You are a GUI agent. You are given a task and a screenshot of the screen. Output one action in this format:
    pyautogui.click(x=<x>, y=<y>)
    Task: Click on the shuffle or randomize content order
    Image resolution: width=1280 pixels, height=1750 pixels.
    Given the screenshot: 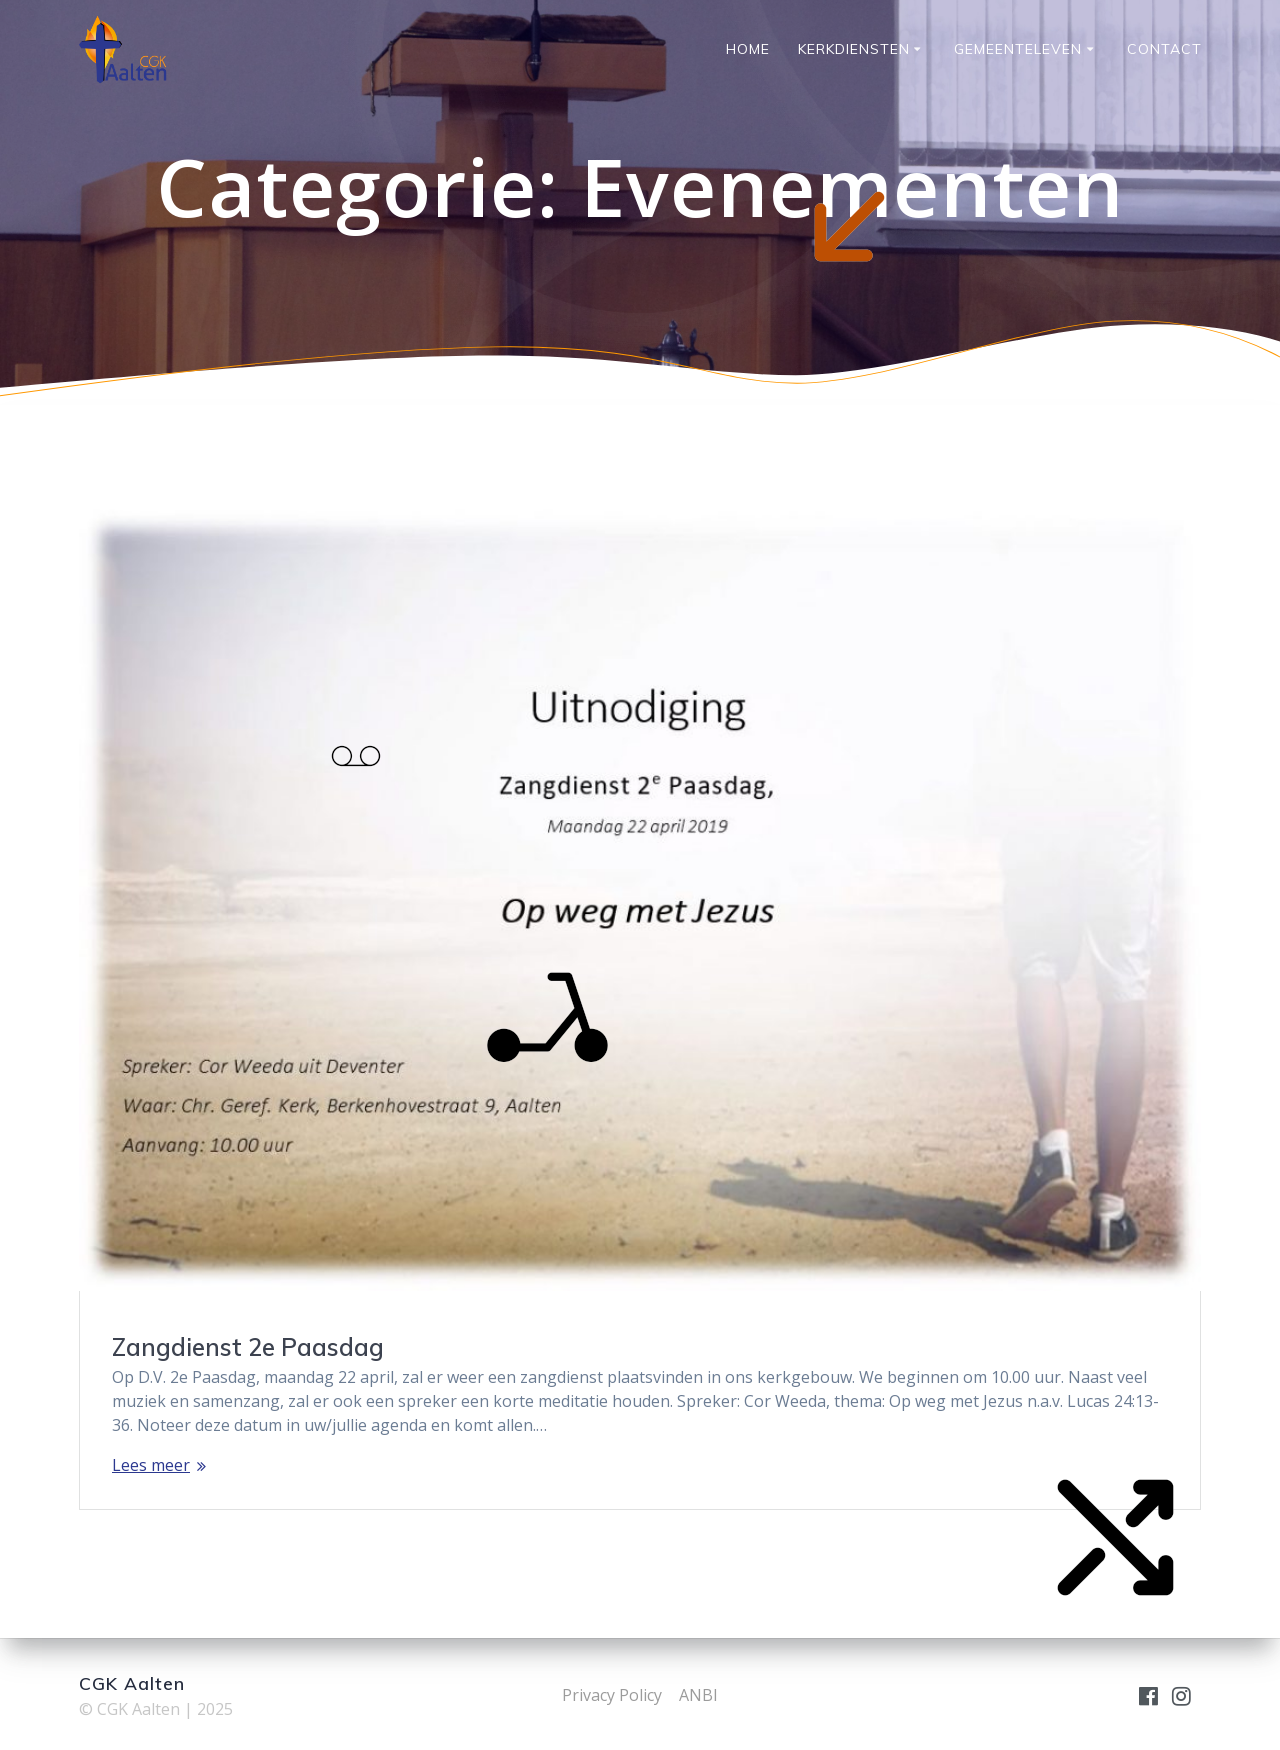 What is the action you would take?
    pyautogui.click(x=1115, y=1537)
    